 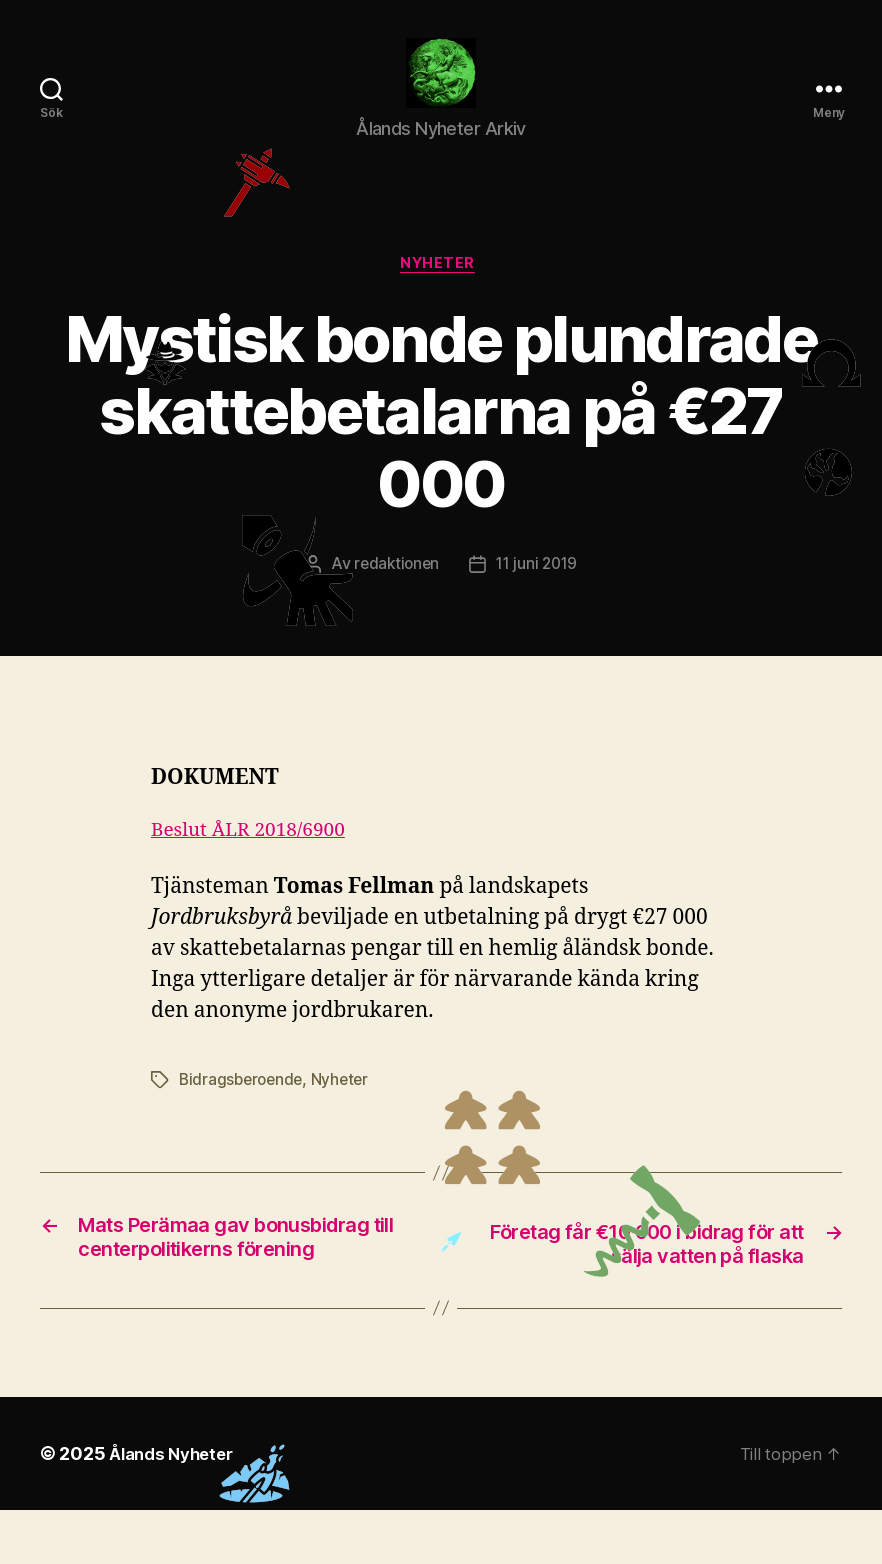 What do you see at coordinates (297, 570) in the screenshot?
I see `indicates amputation or limb loss in a medical game context` at bounding box center [297, 570].